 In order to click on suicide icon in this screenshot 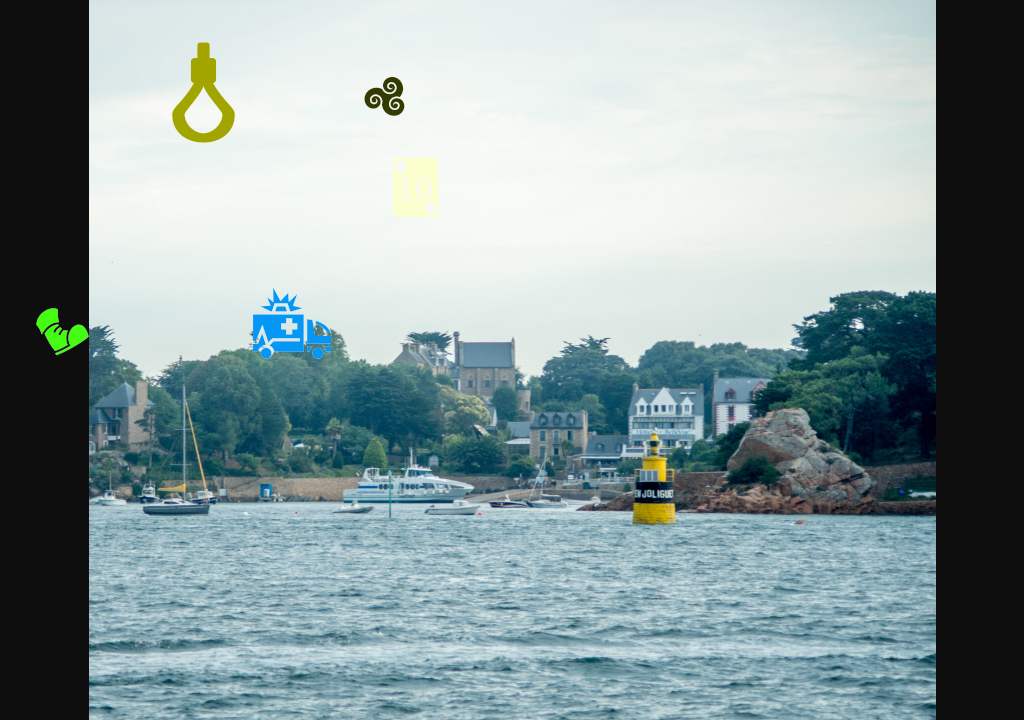, I will do `click(203, 92)`.